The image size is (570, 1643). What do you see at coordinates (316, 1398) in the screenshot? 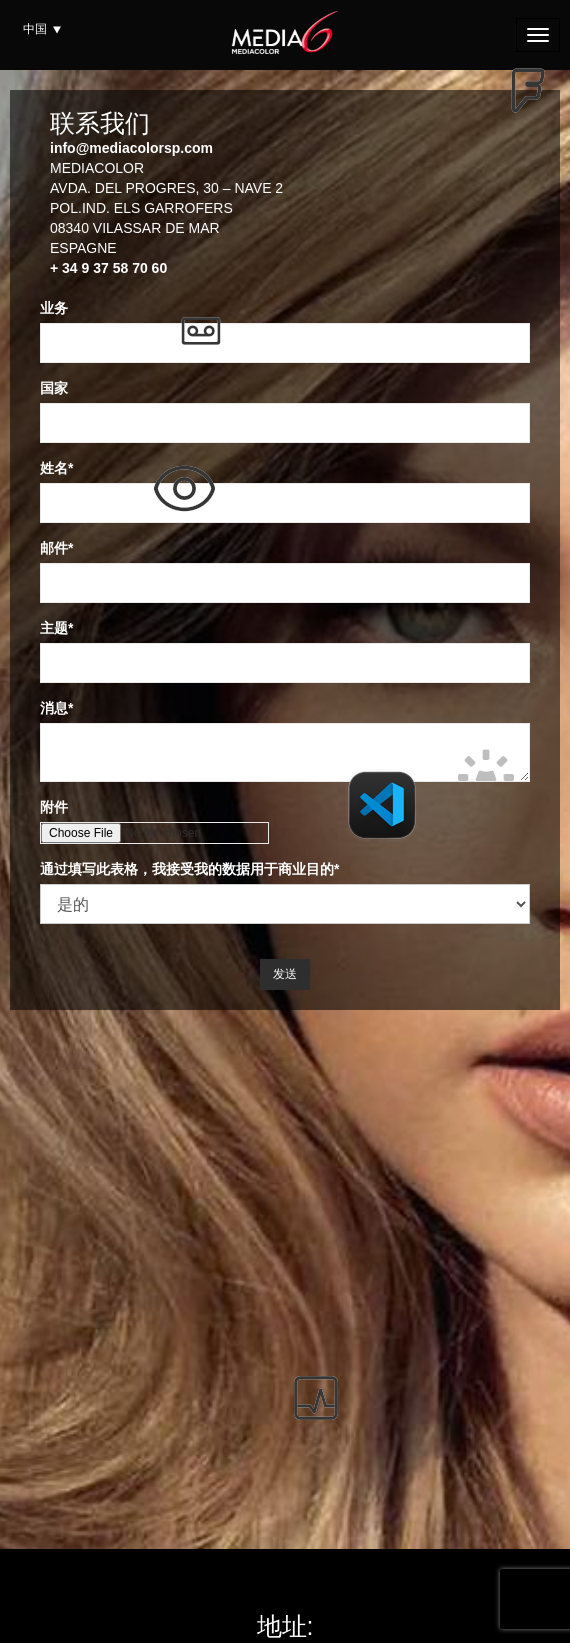
I see `open system monitor or activity monitor` at bounding box center [316, 1398].